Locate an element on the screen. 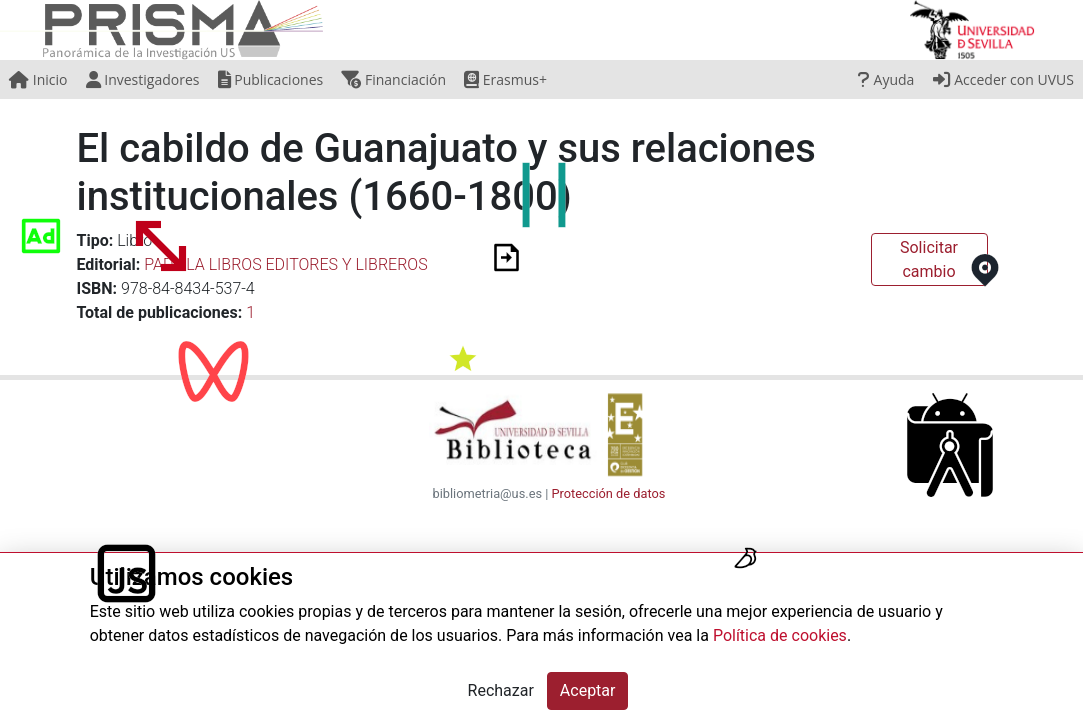 This screenshot has width=1083, height=720. transfer or export a file is located at coordinates (506, 257).